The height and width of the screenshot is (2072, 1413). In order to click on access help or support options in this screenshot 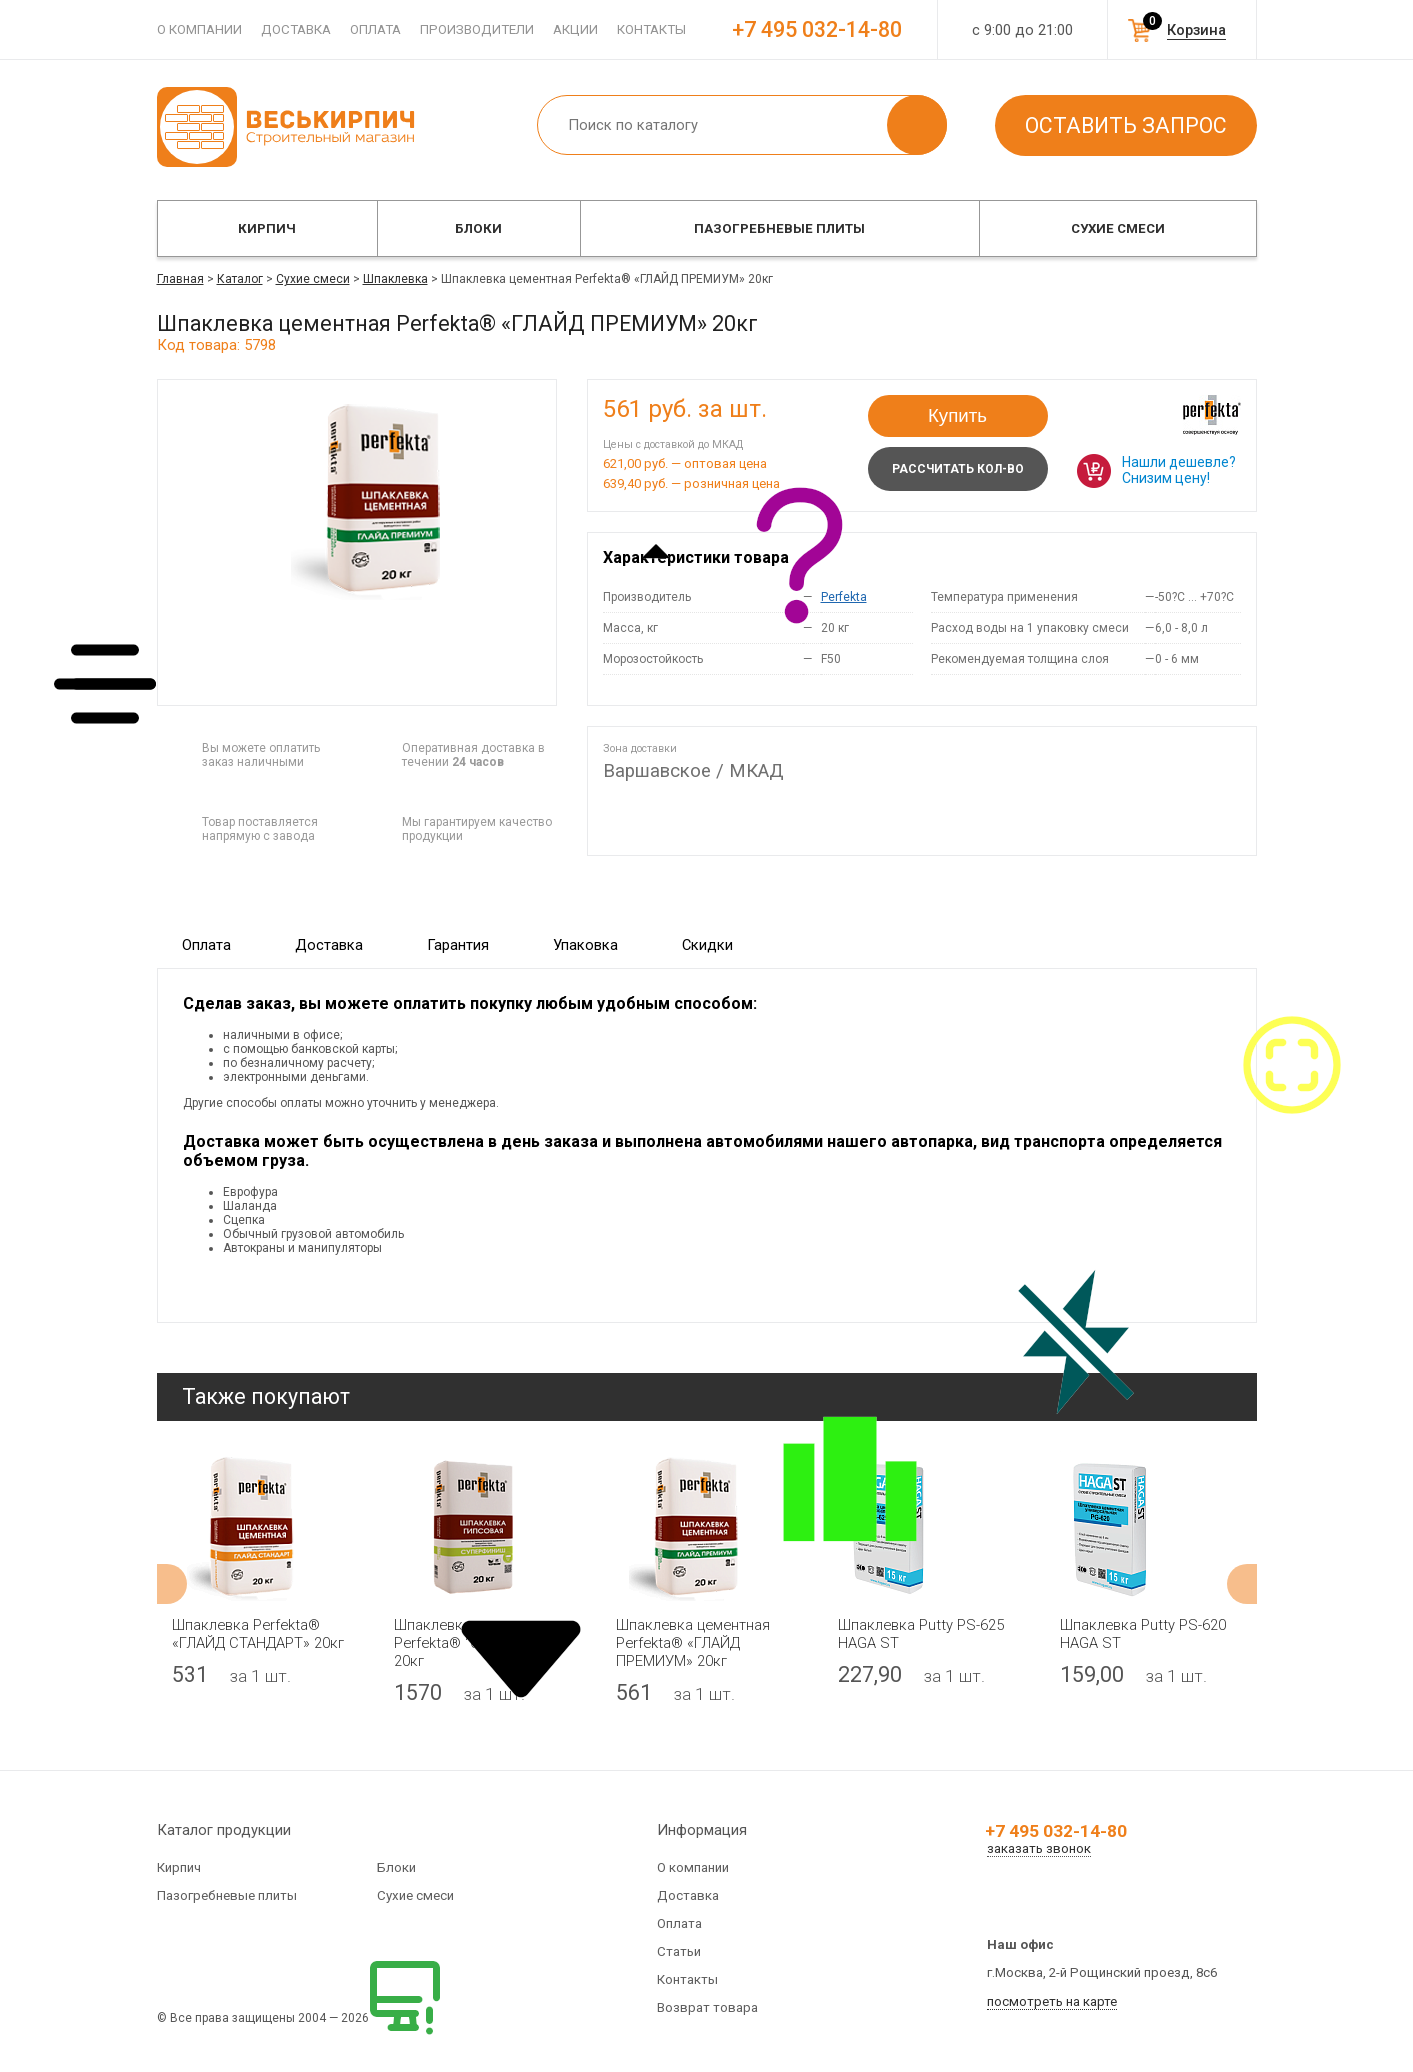, I will do `click(799, 558)`.